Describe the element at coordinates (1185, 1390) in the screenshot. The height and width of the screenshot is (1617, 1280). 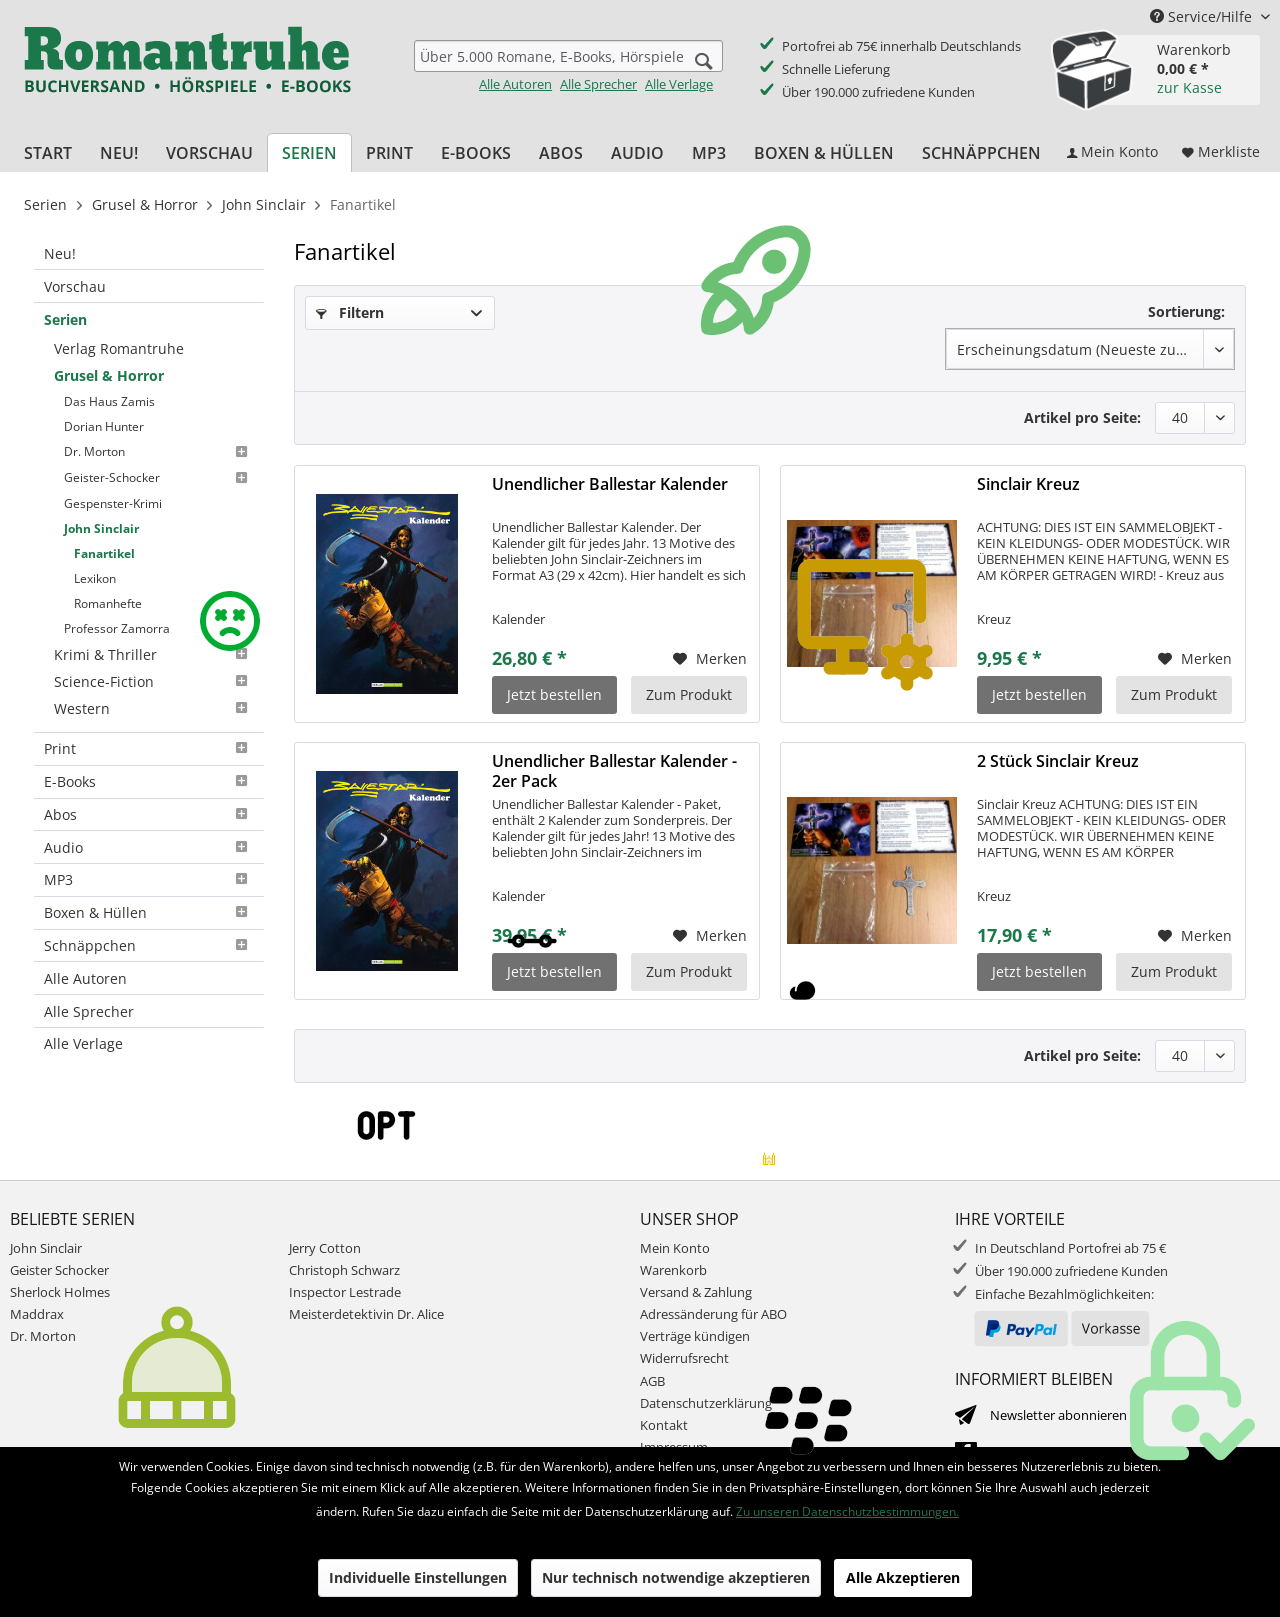
I see `indicates secure or verified connection` at that location.